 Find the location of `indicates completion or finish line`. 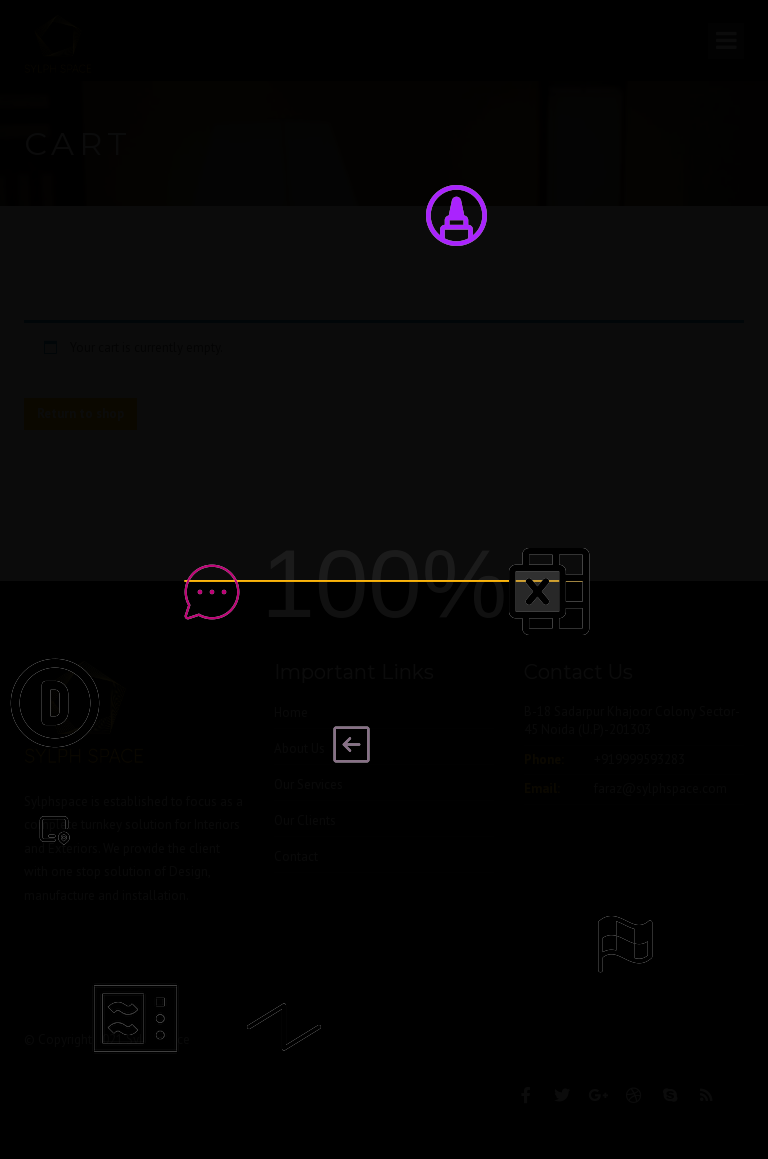

indicates completion or finish line is located at coordinates (623, 943).